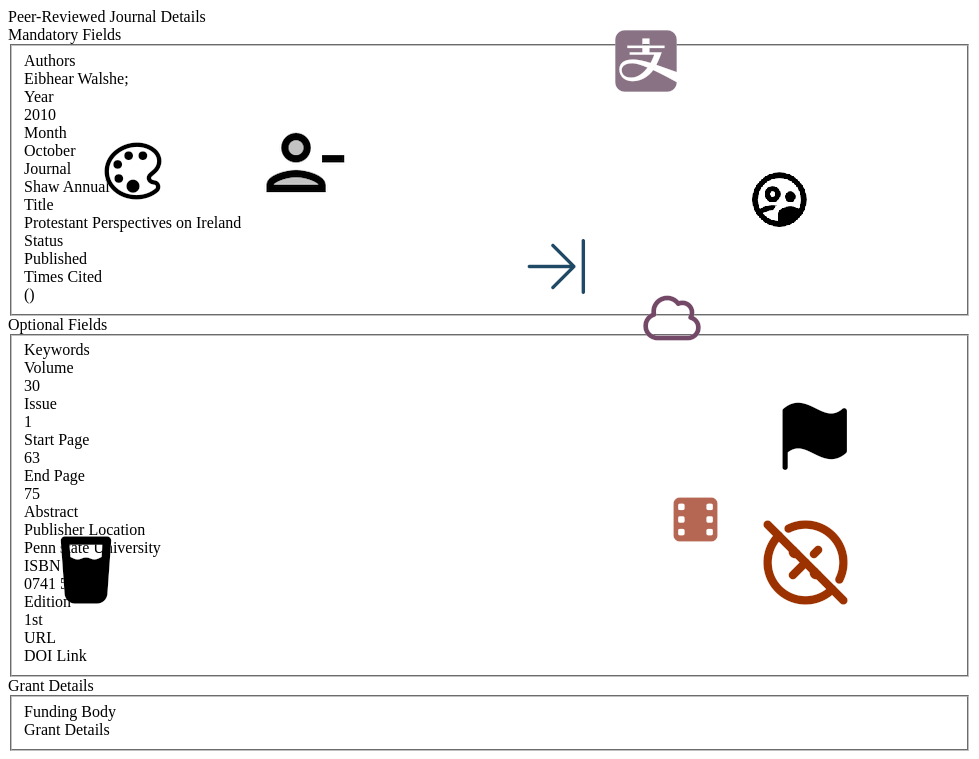 The width and height of the screenshot is (979, 759). I want to click on track your water intake, so click(86, 570).